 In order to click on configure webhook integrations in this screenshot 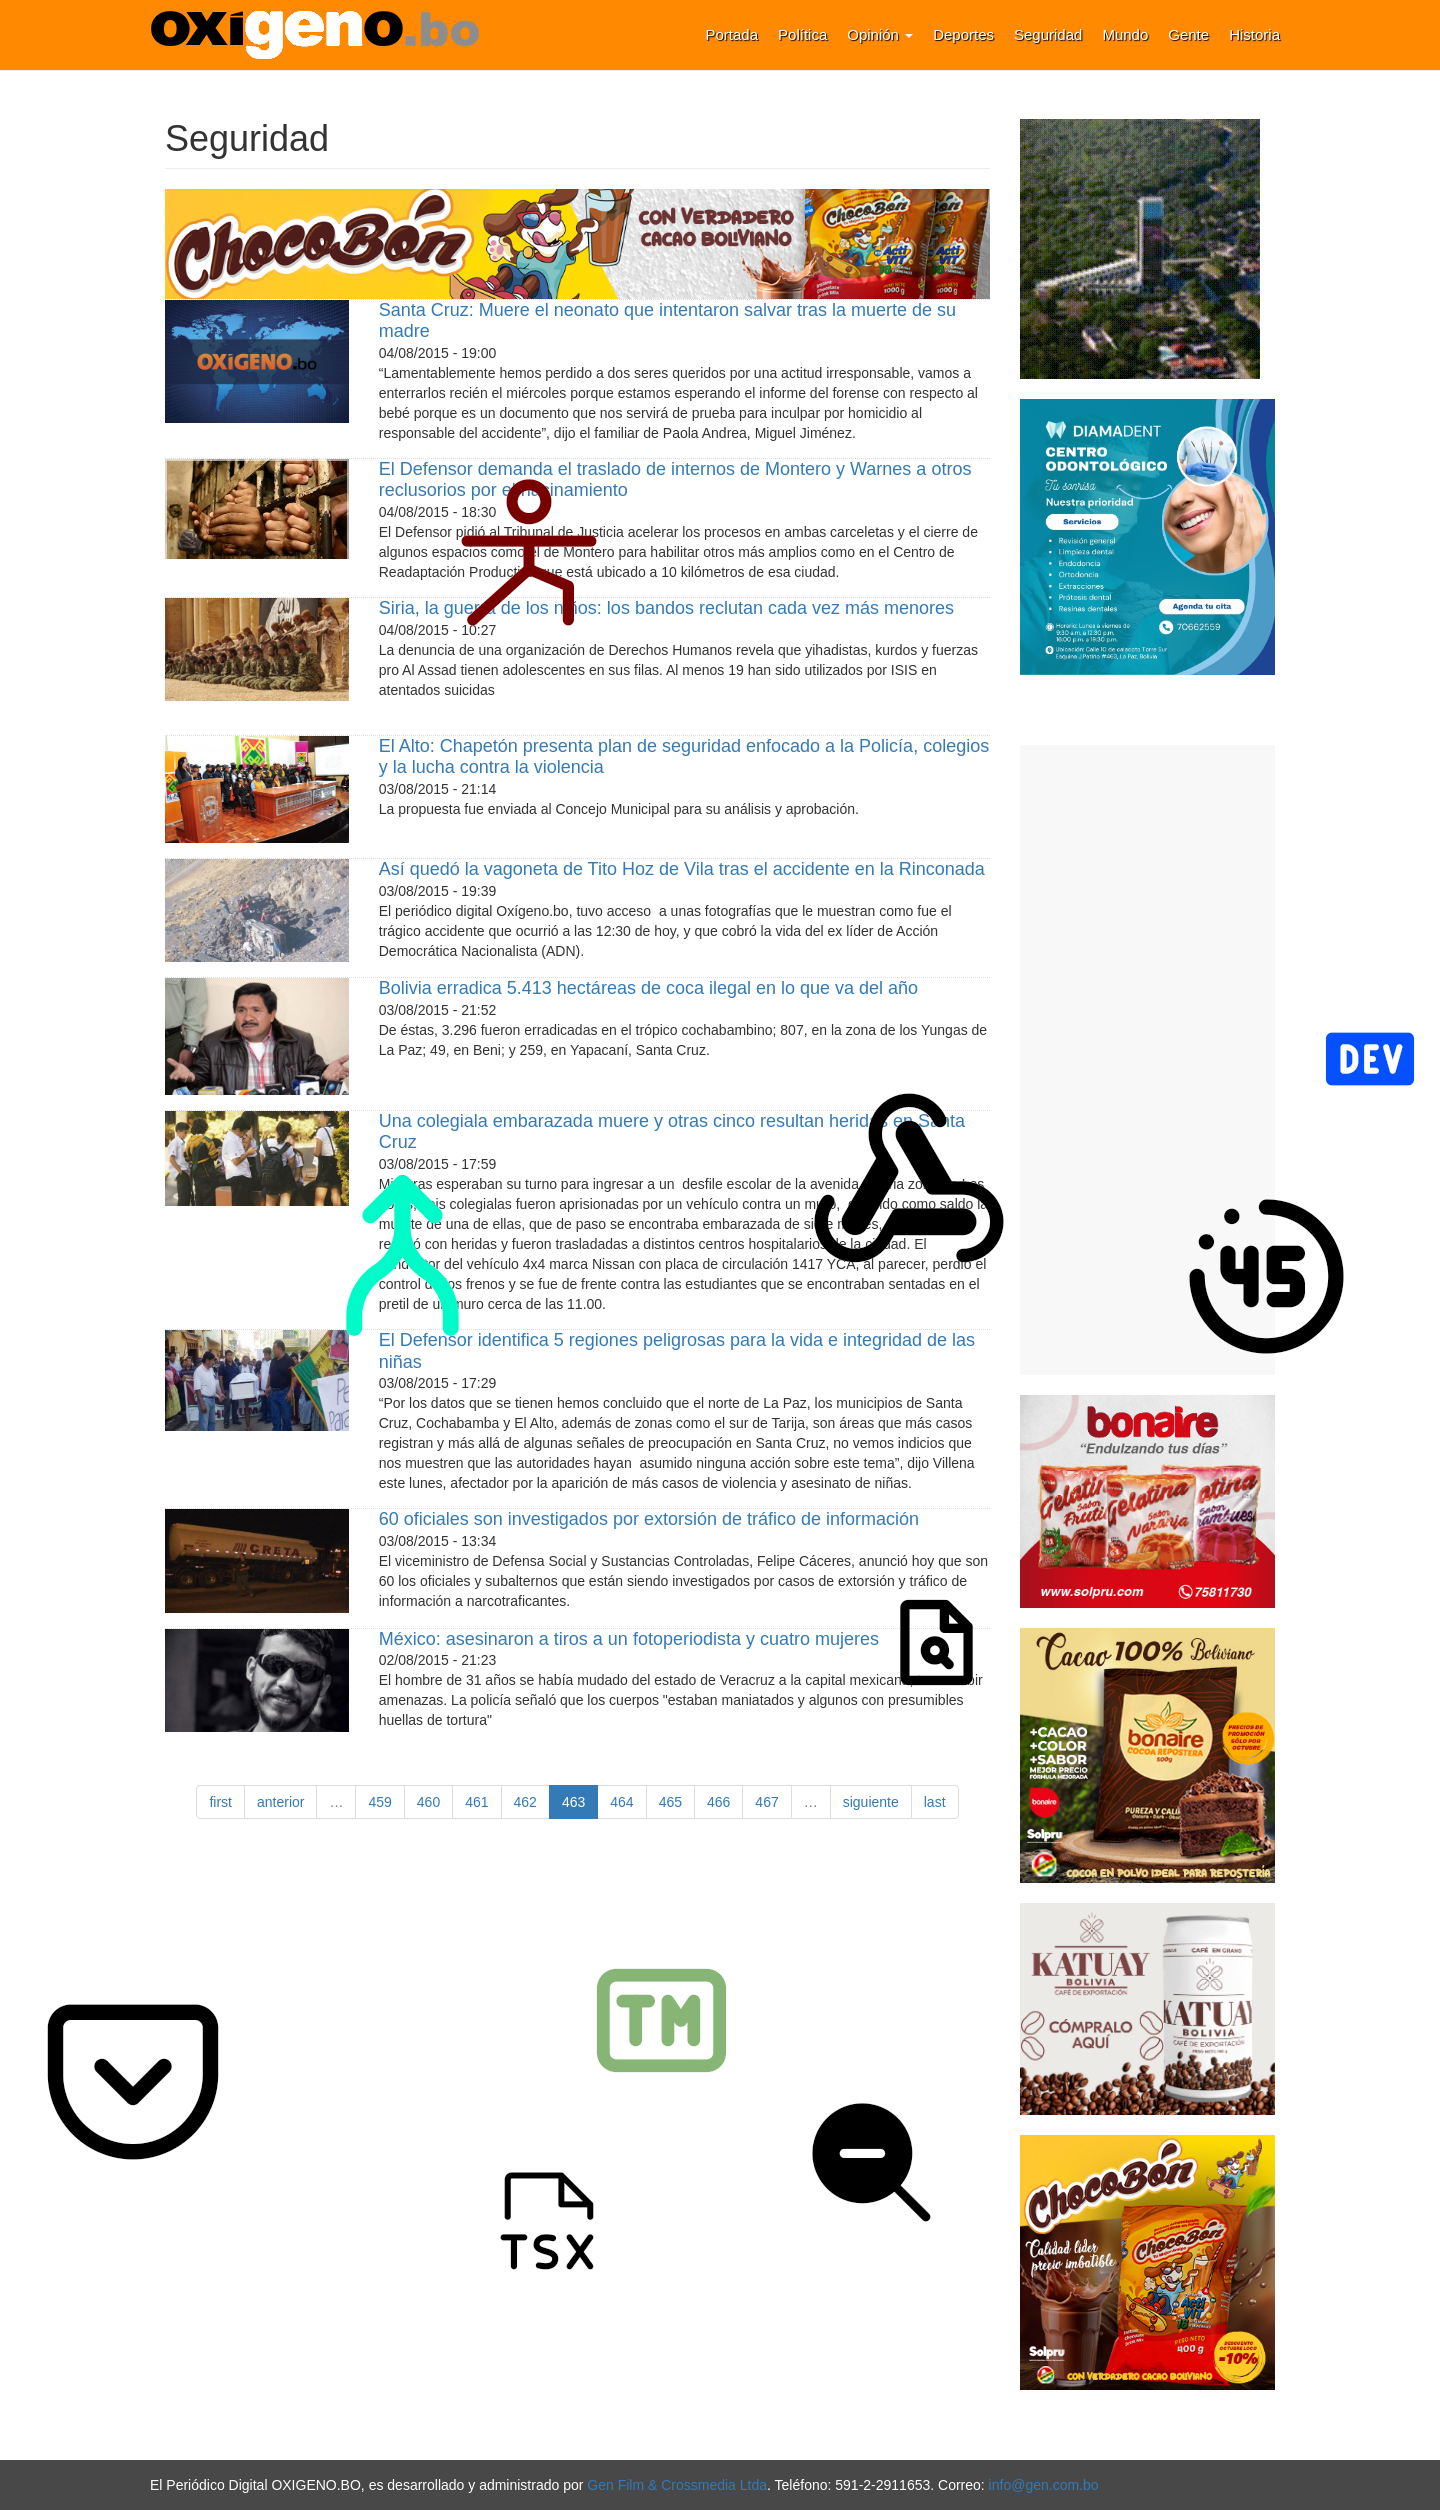, I will do `click(909, 1188)`.